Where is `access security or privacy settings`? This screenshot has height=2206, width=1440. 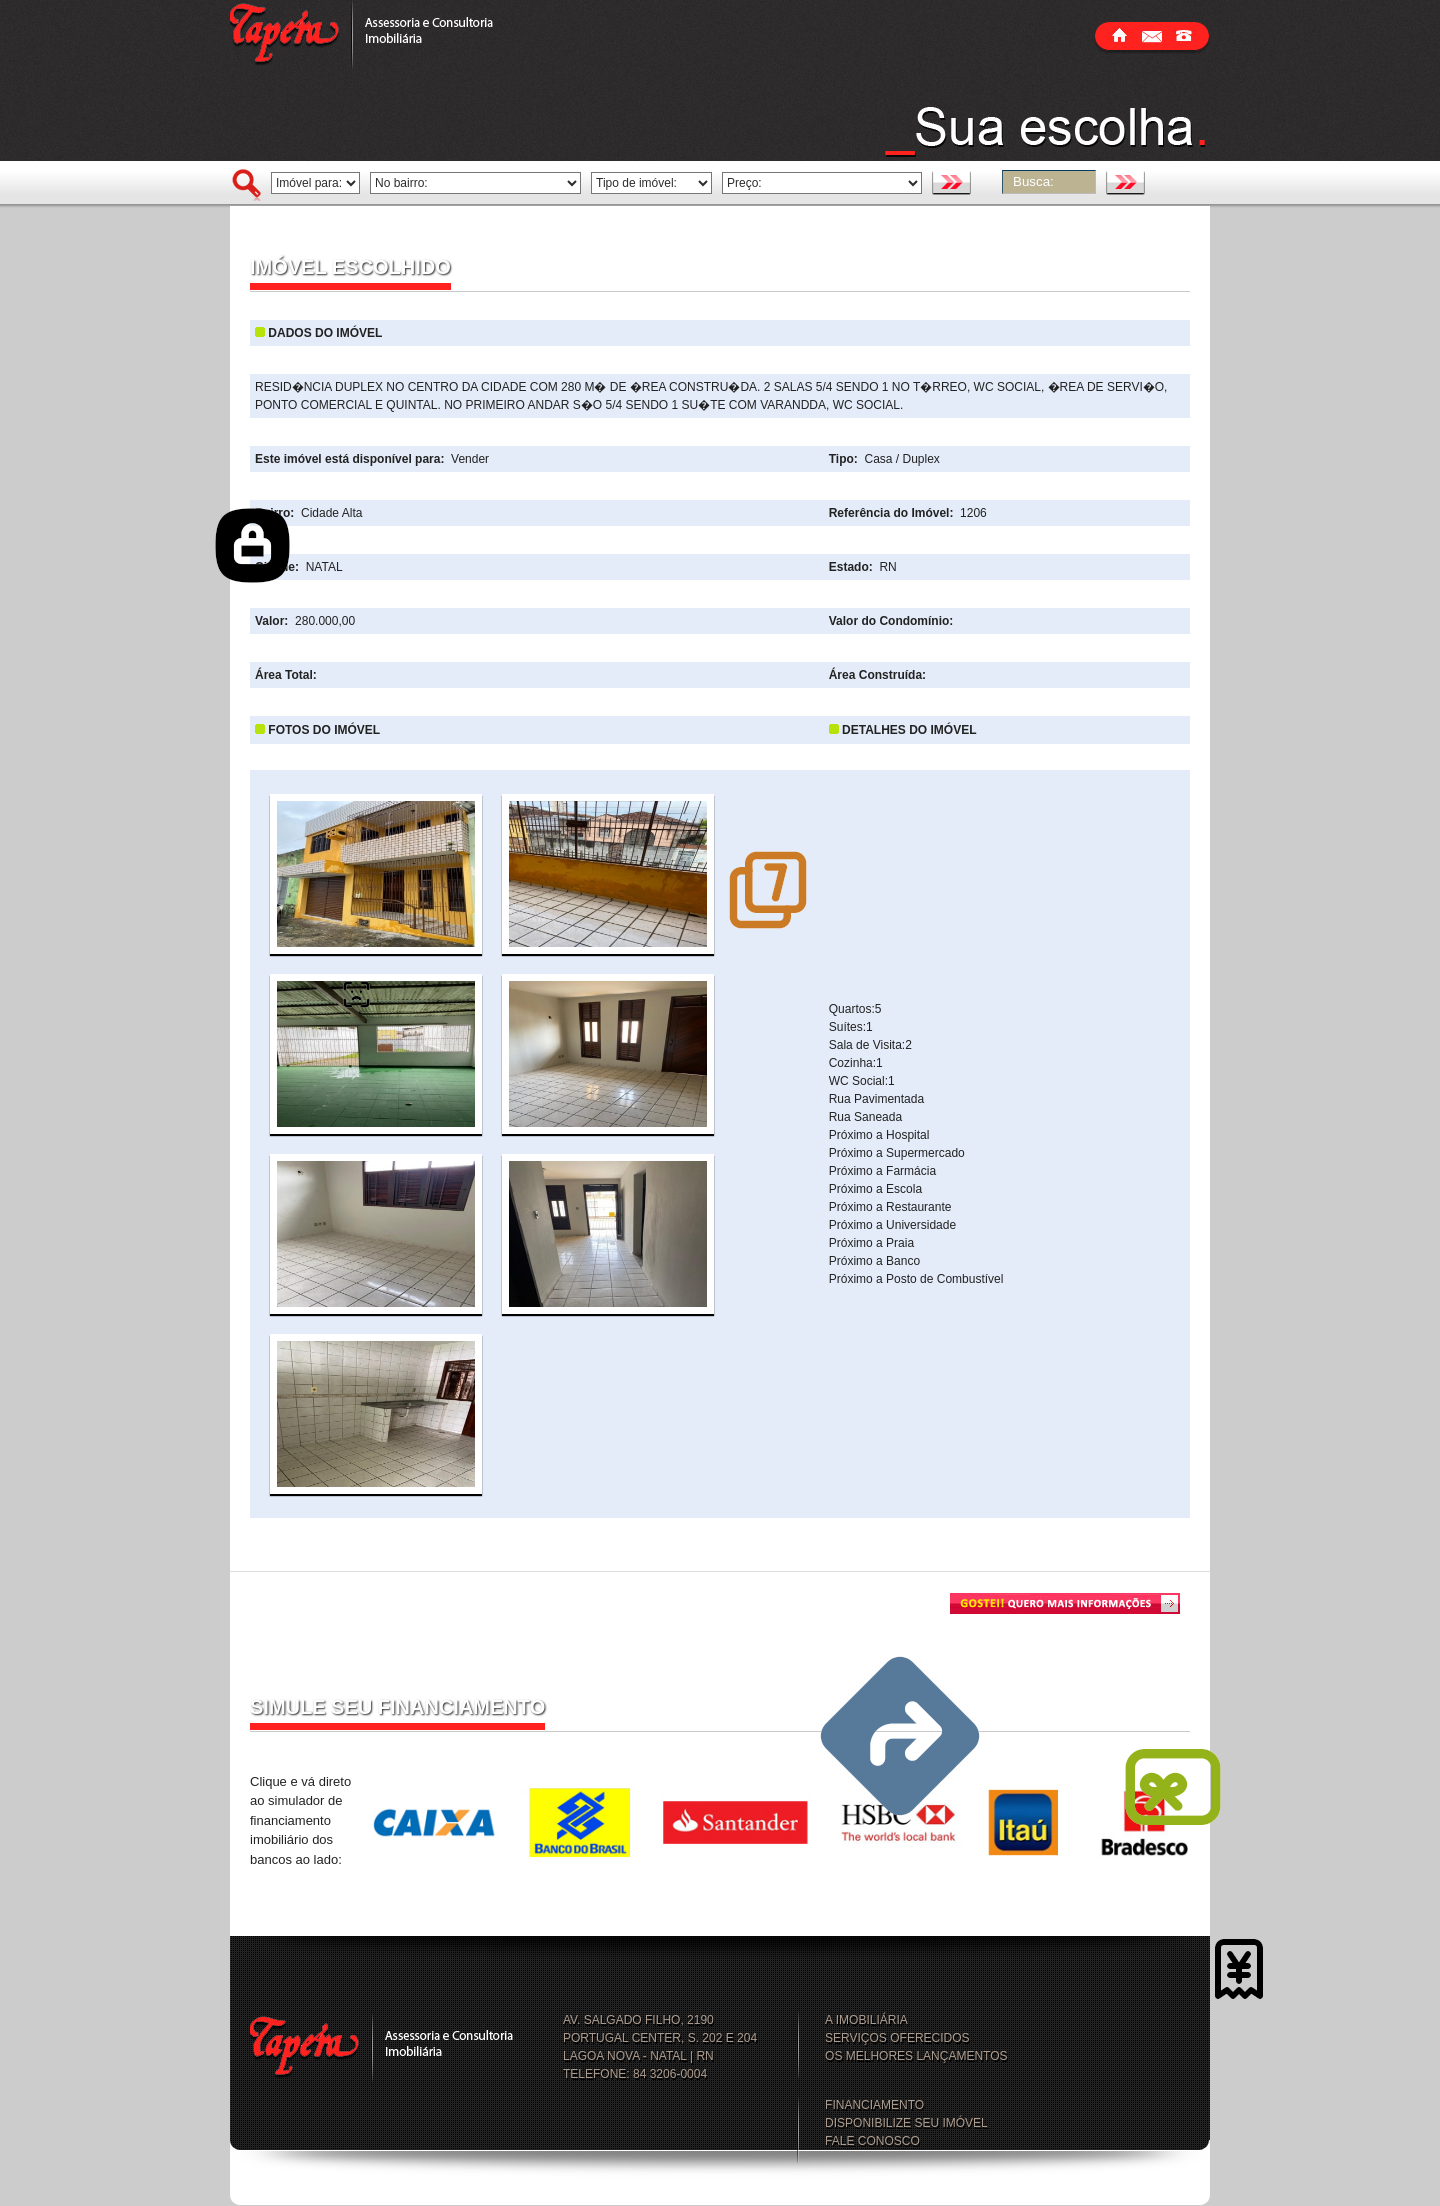
access security or privacy settings is located at coordinates (252, 545).